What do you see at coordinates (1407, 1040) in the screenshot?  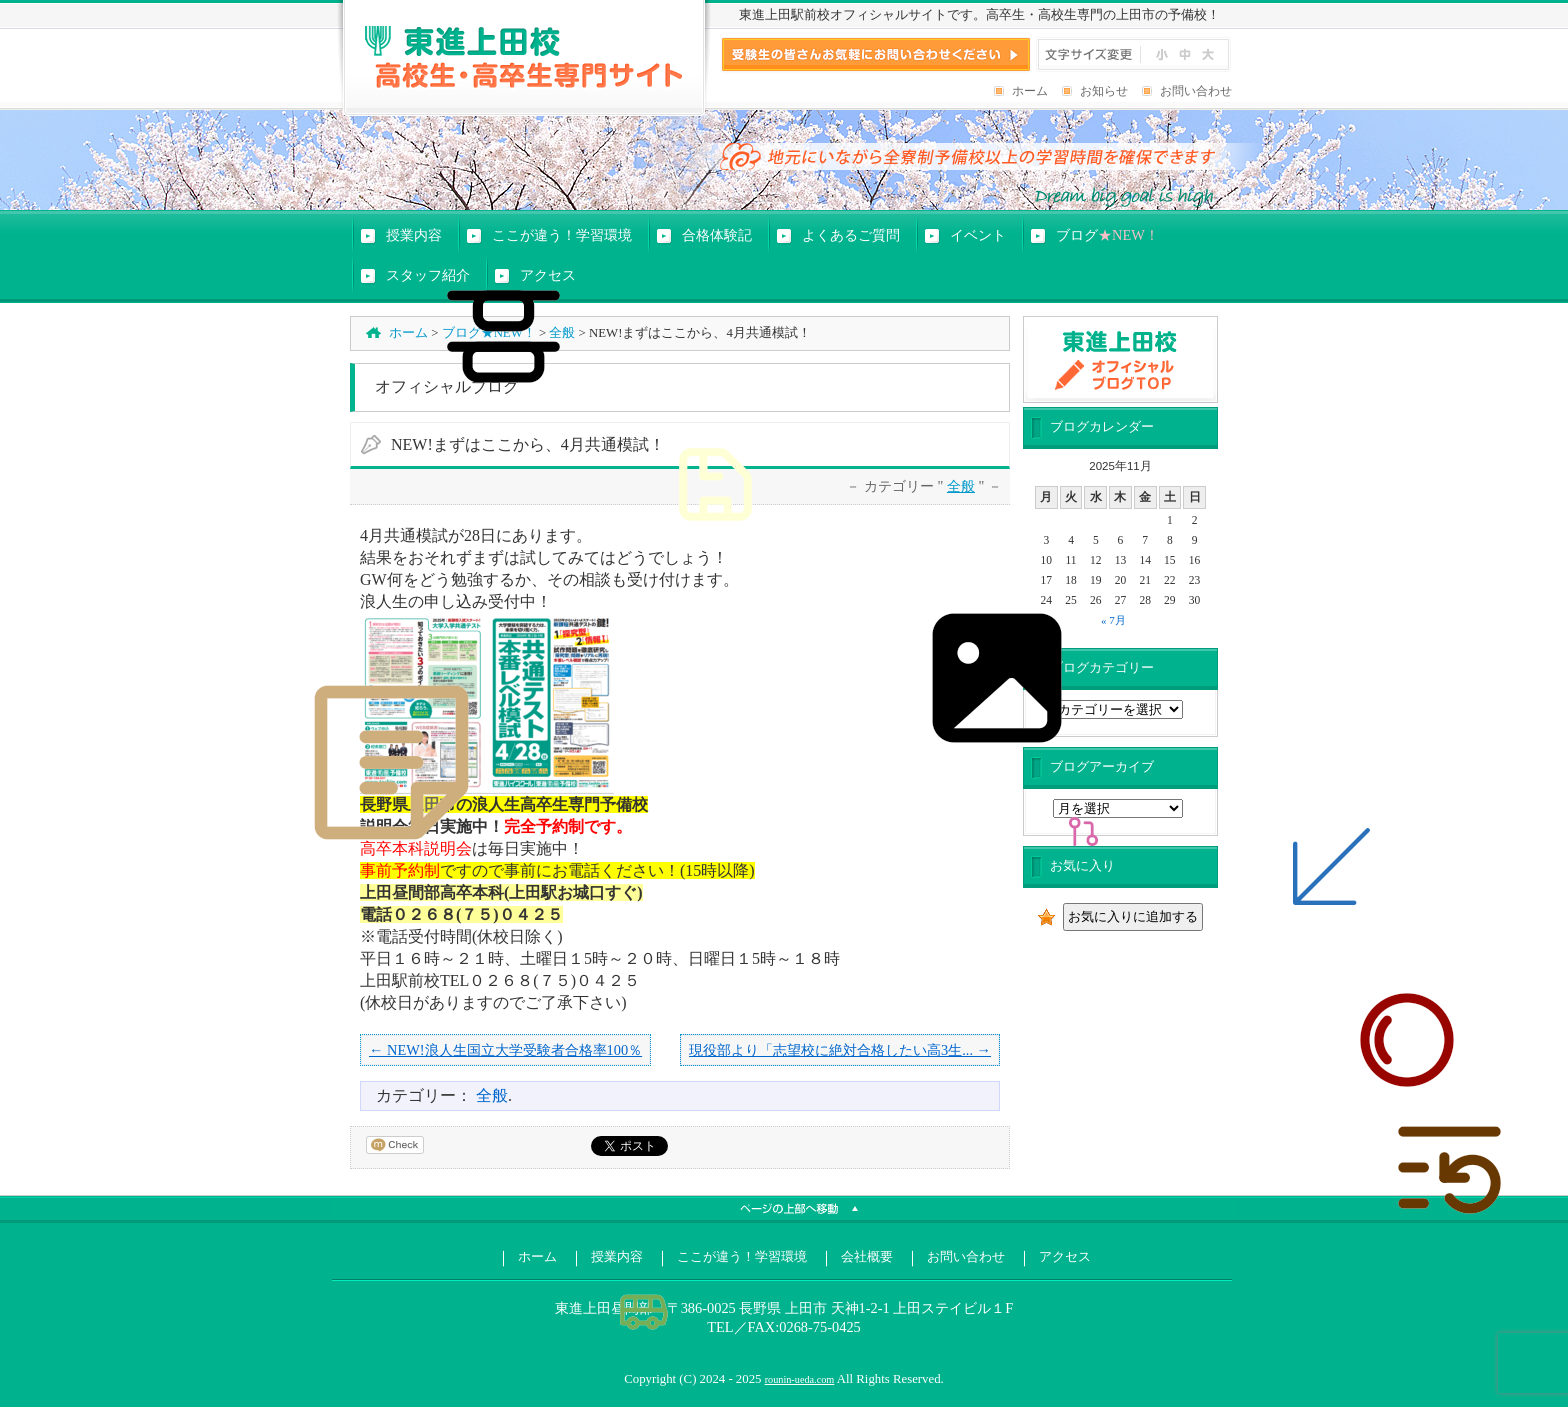 I see `apply inner shadow effect to the left side` at bounding box center [1407, 1040].